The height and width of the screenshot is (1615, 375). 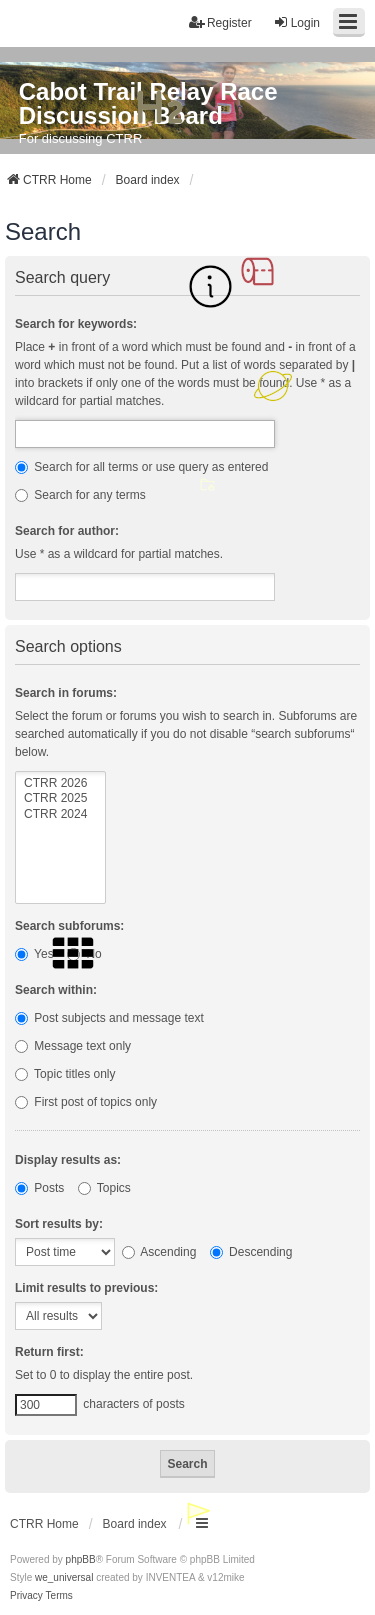 What do you see at coordinates (73, 953) in the screenshot?
I see `open app drawer or menu` at bounding box center [73, 953].